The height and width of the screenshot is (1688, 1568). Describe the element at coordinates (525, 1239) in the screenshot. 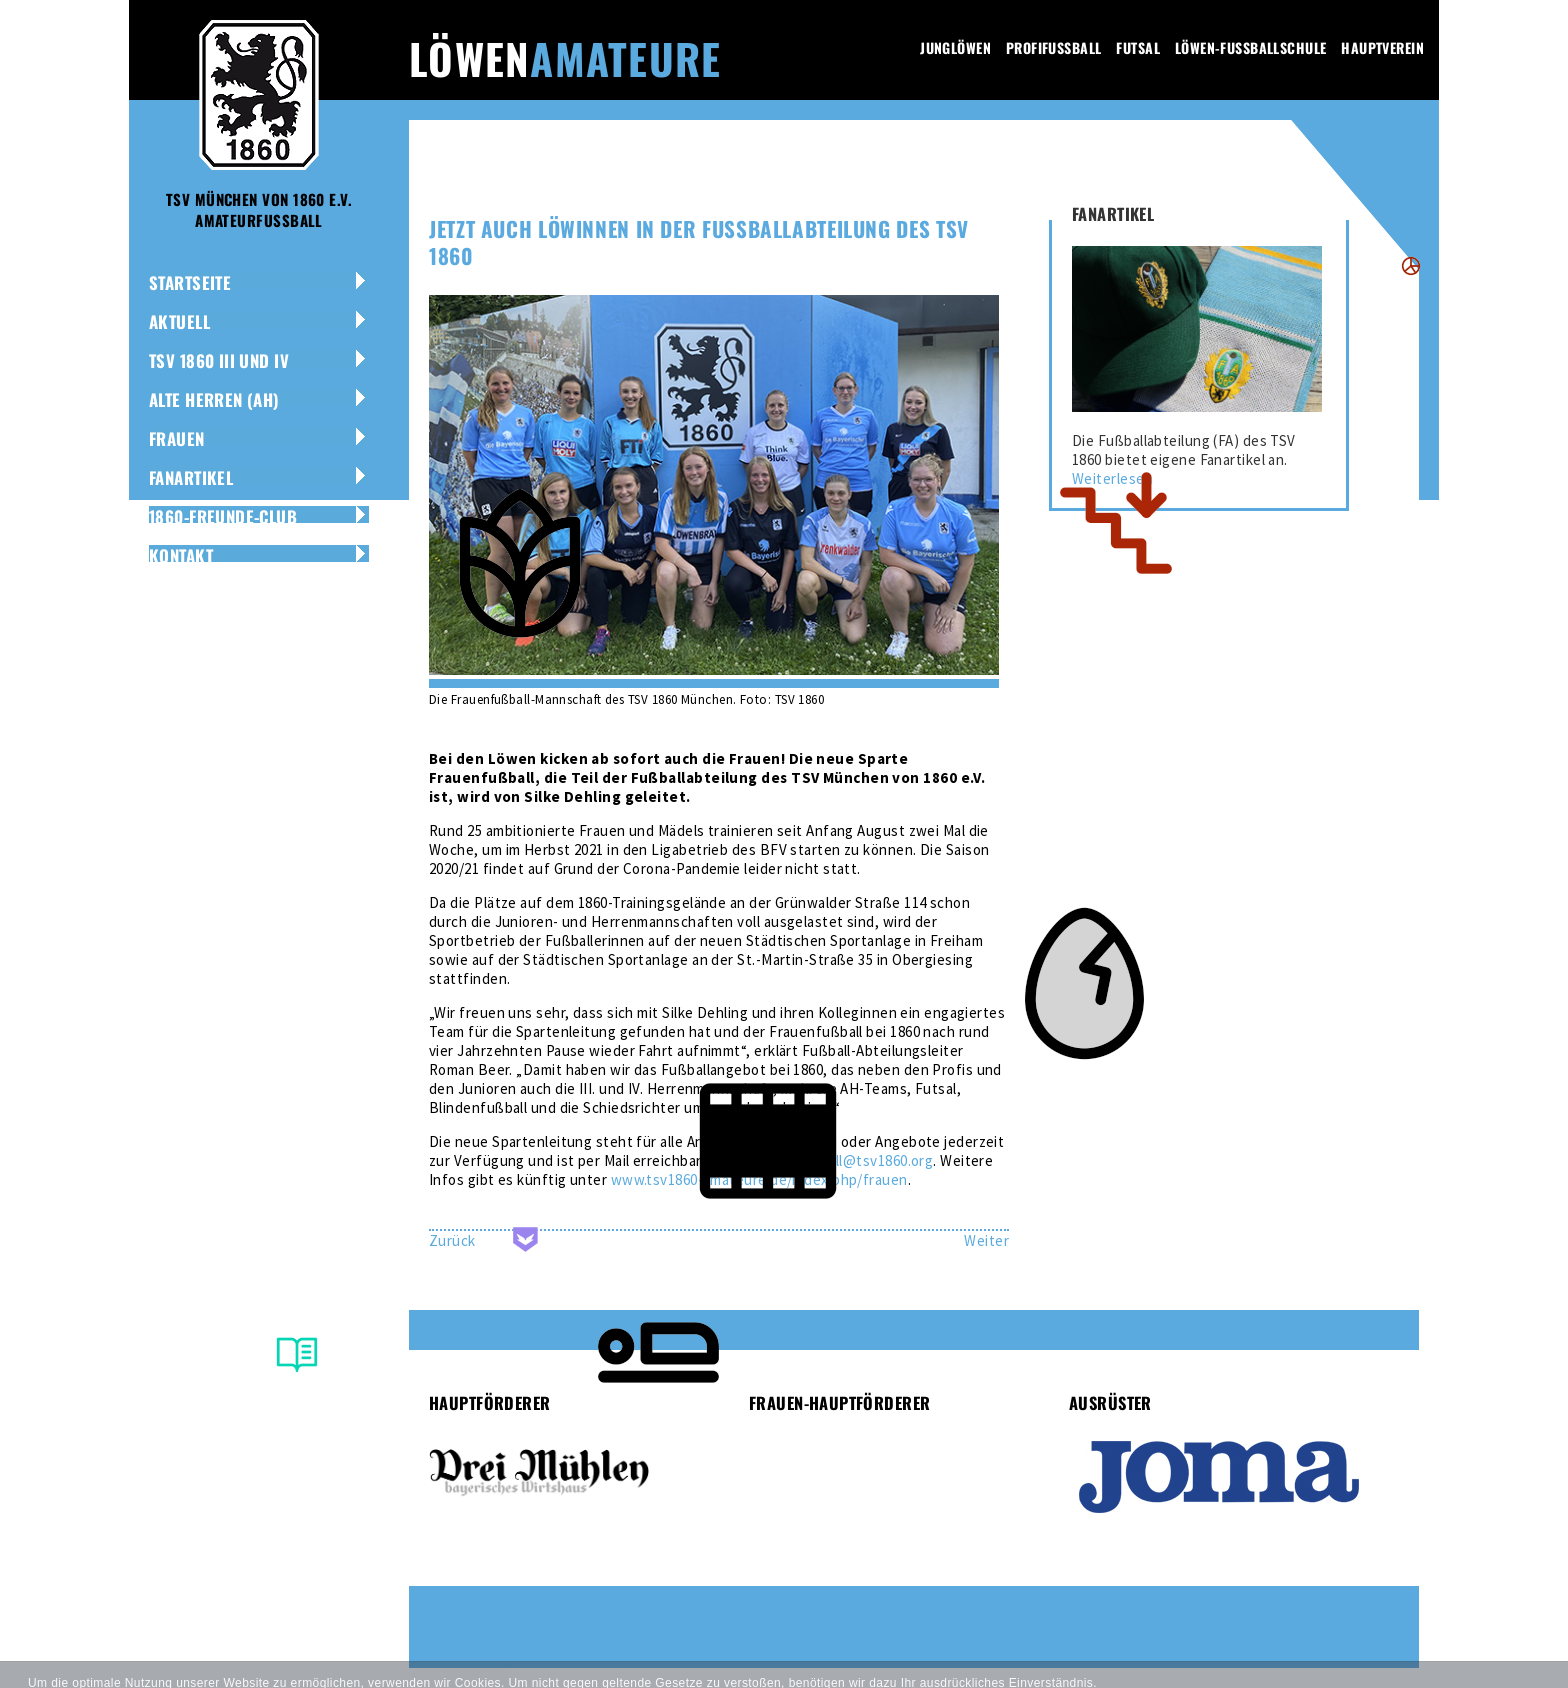

I see `indicates membership in Discord's HypeSquad House of Bravery` at that location.